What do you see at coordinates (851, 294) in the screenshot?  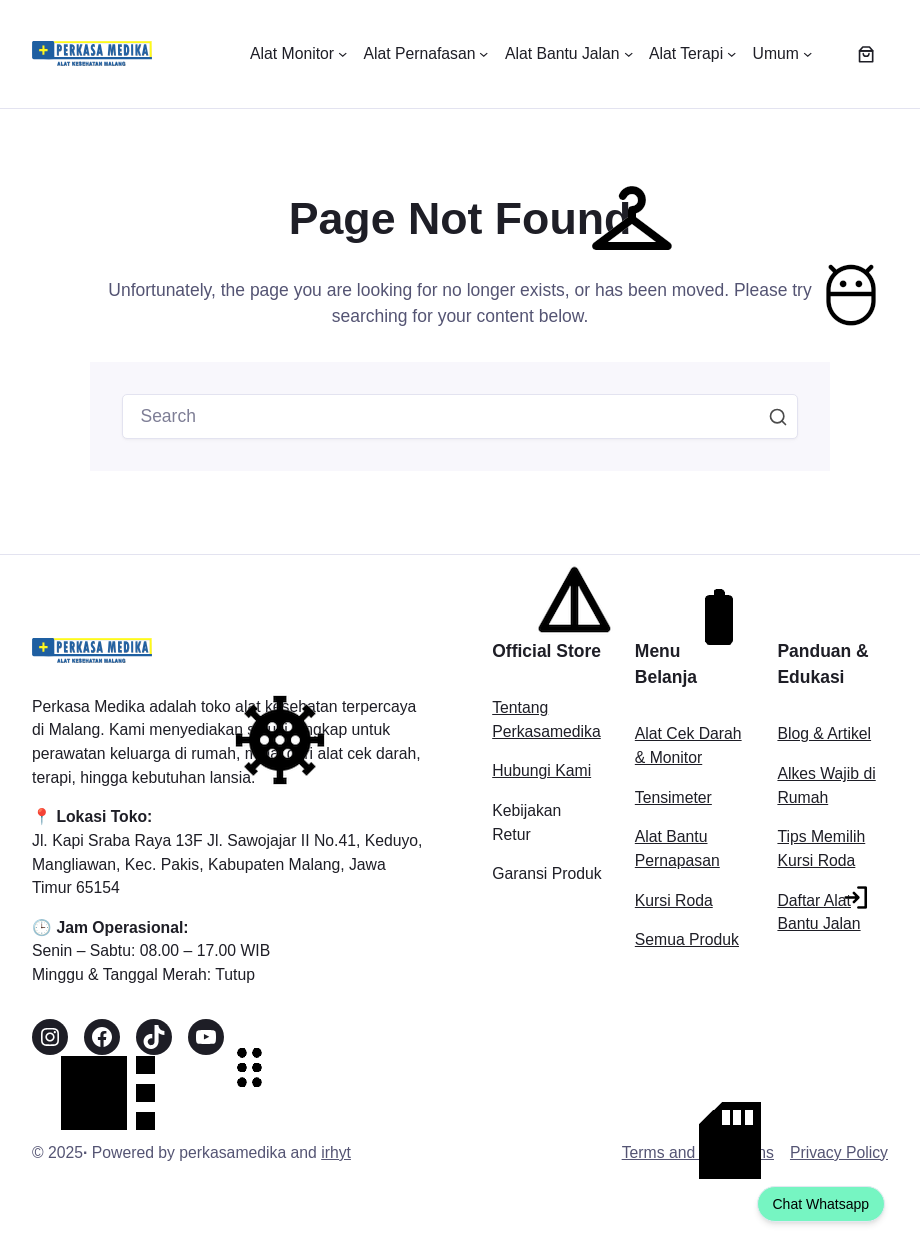 I see `android device or platform indicator` at bounding box center [851, 294].